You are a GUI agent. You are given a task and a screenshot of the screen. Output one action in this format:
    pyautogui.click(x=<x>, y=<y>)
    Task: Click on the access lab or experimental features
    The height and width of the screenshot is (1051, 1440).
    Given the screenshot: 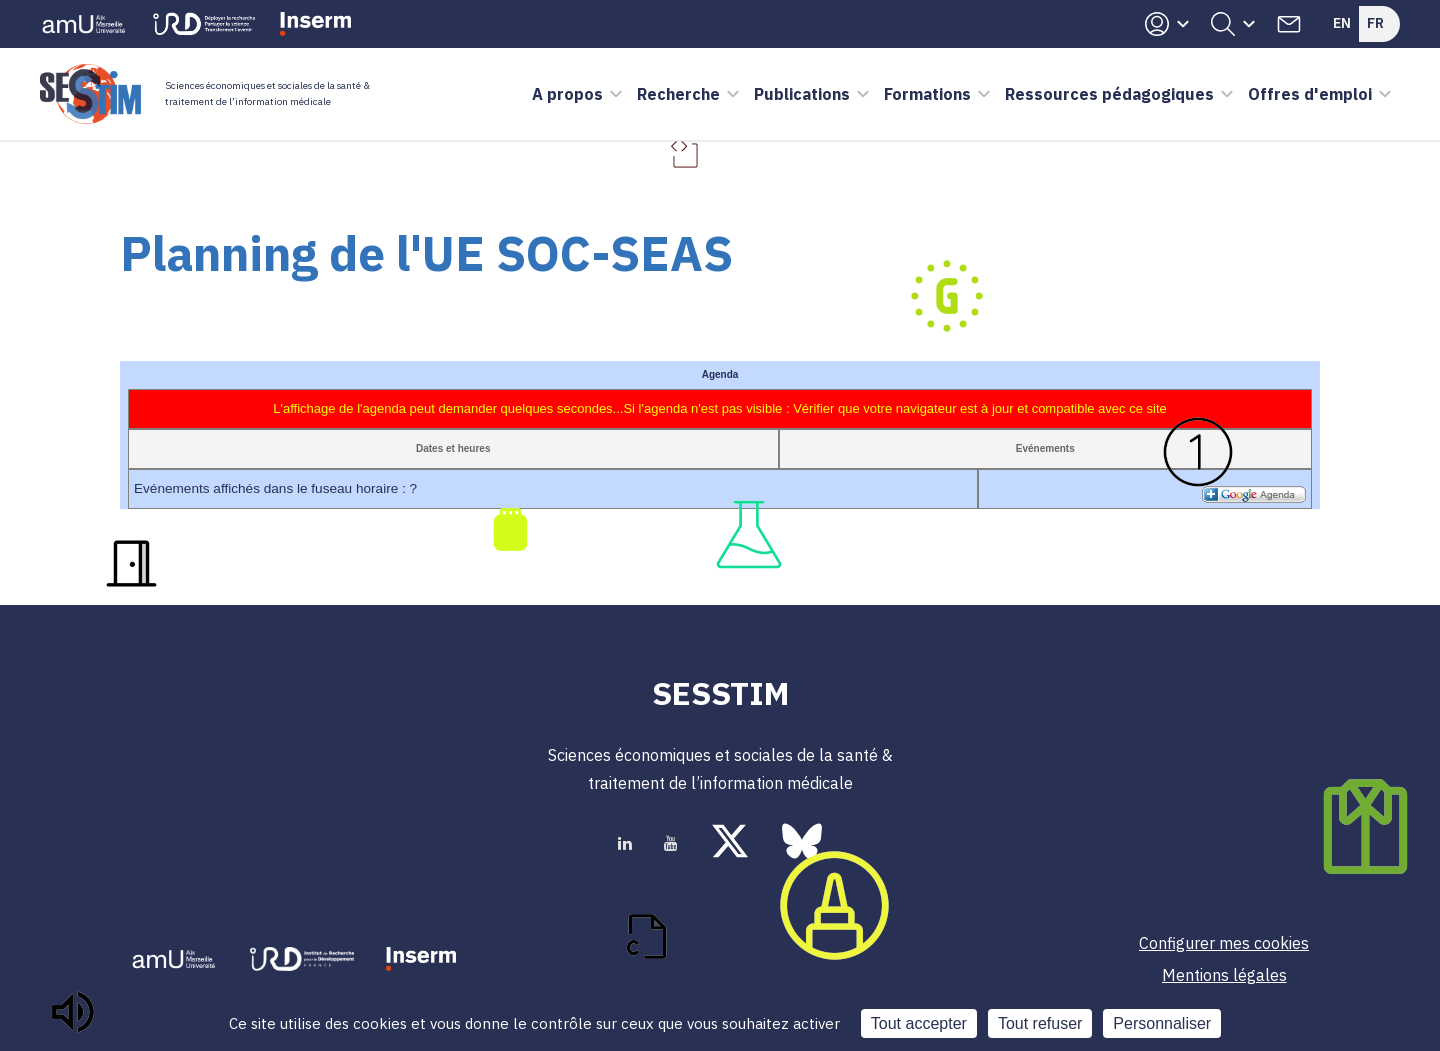 What is the action you would take?
    pyautogui.click(x=749, y=536)
    